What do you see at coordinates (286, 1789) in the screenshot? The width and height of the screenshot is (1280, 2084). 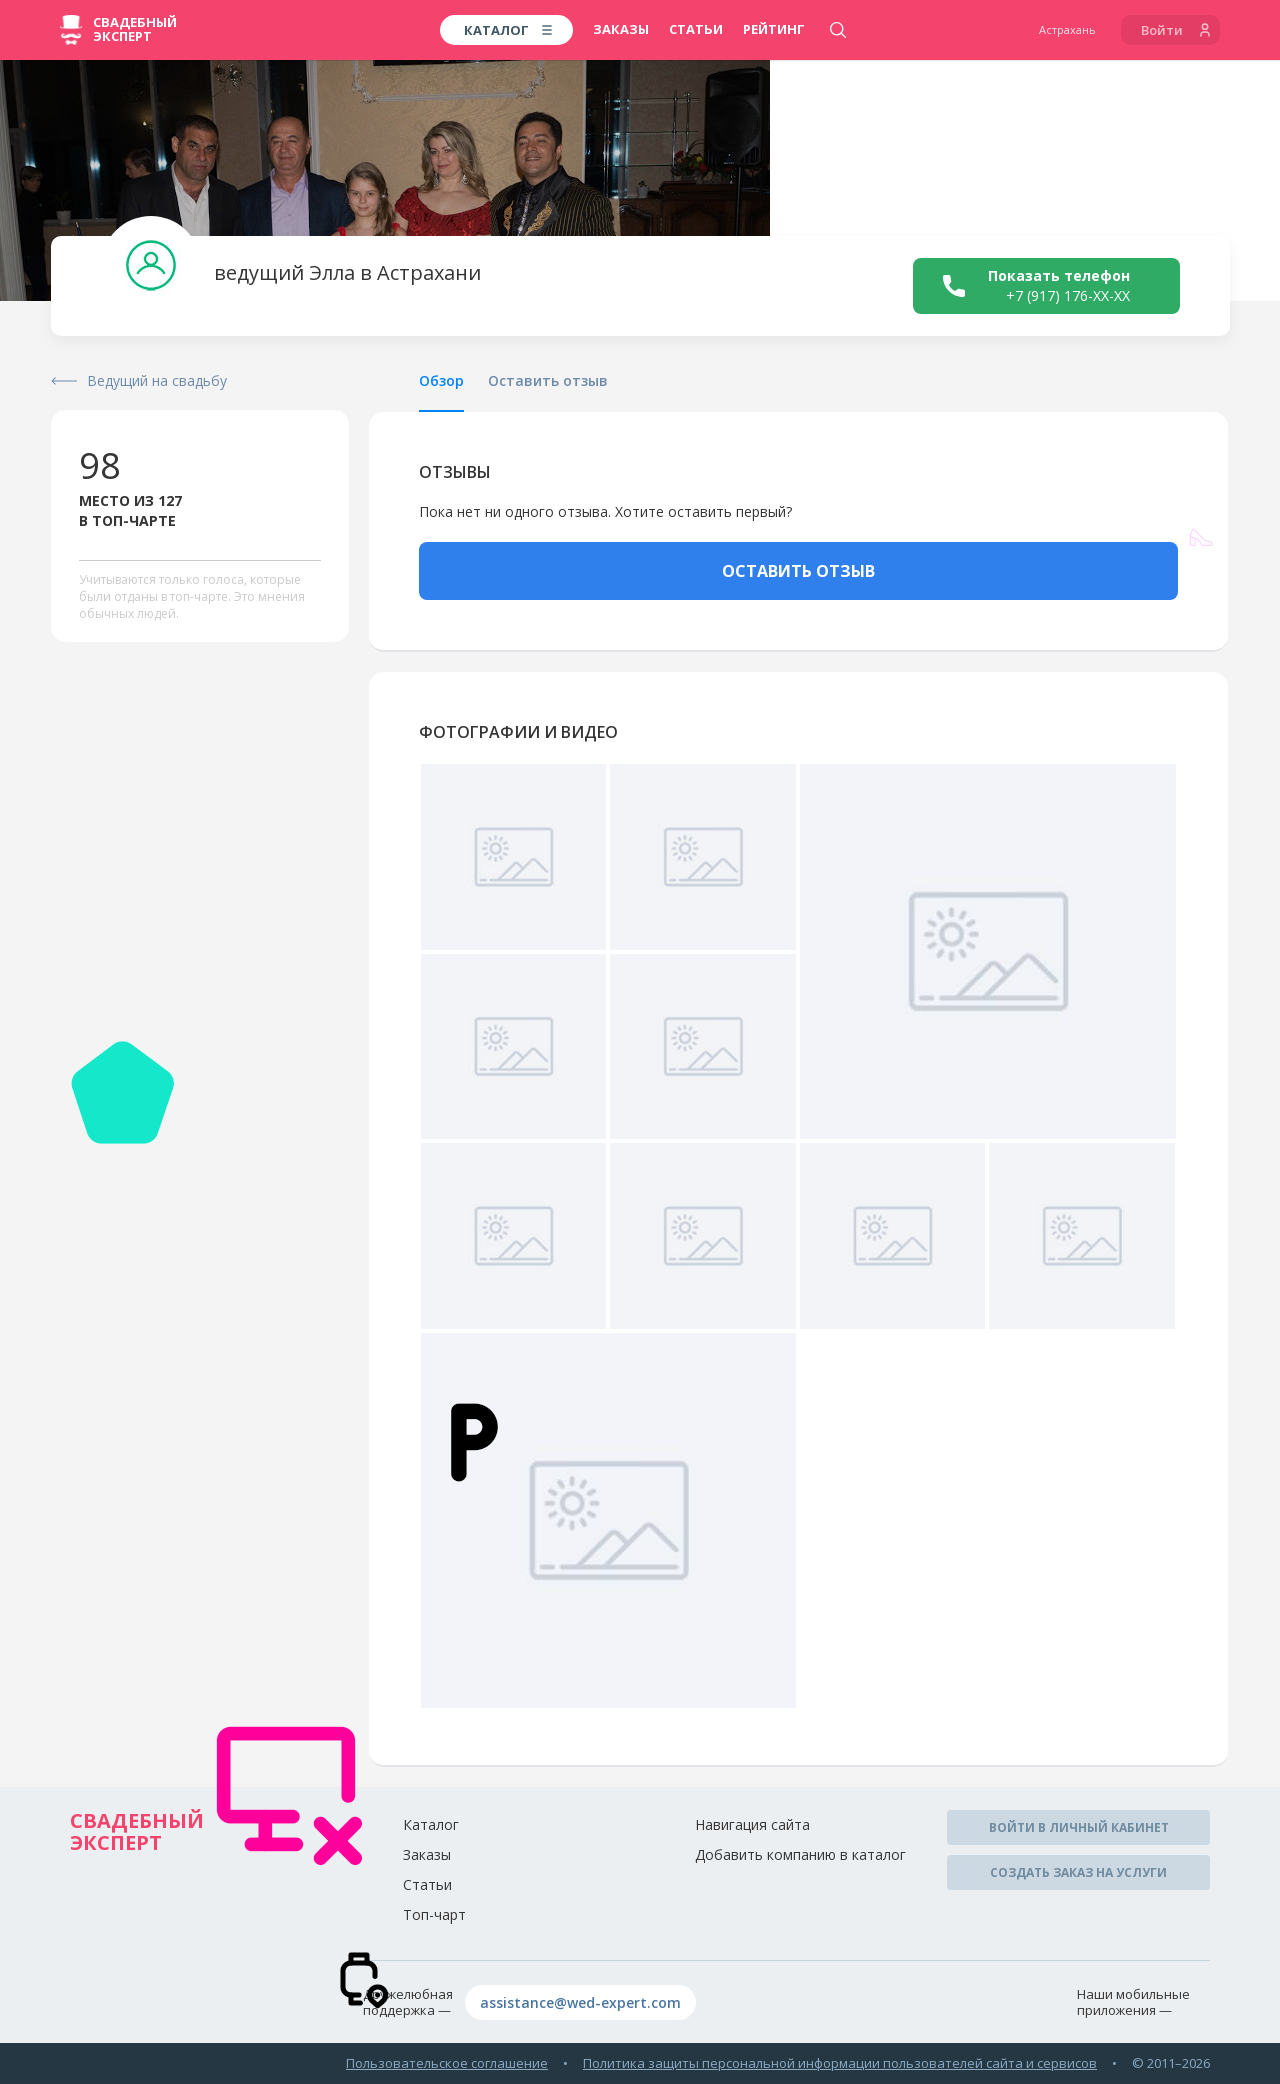 I see `disconnect or remove desktop device` at bounding box center [286, 1789].